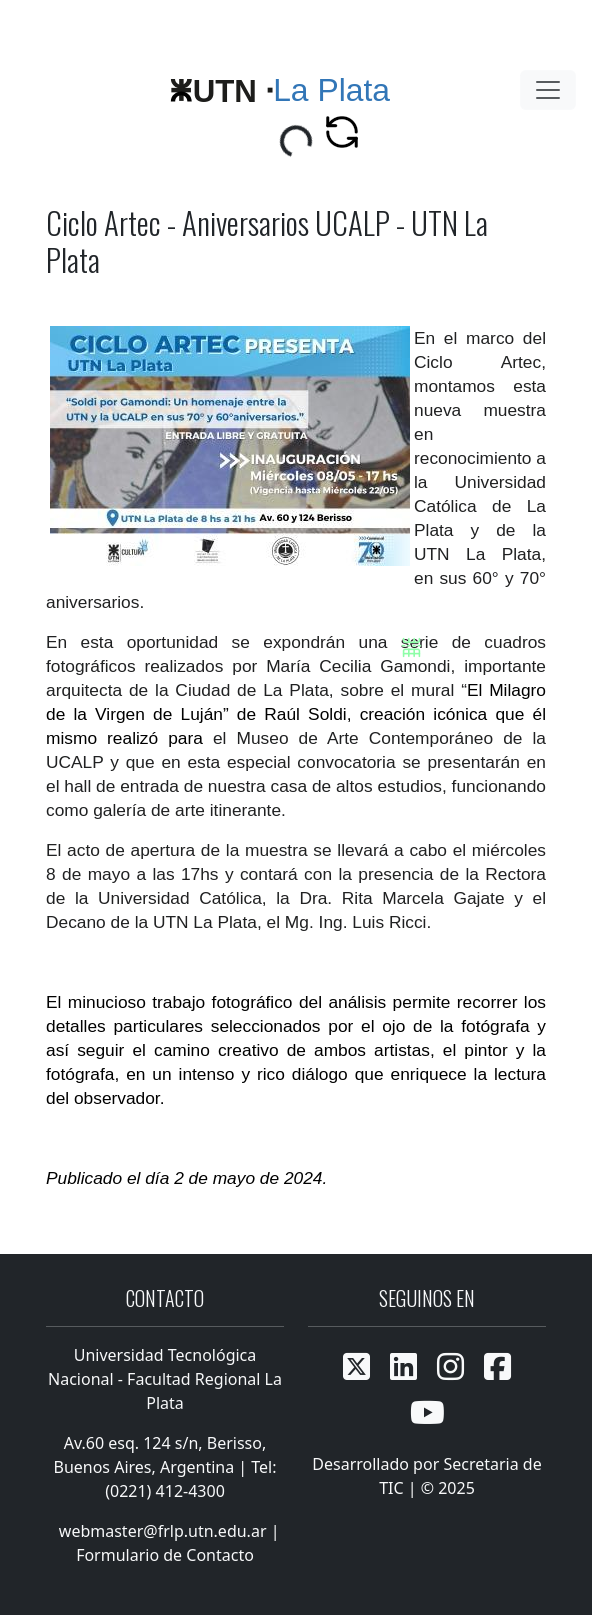  Describe the element at coordinates (342, 132) in the screenshot. I see `refresh or reload content` at that location.